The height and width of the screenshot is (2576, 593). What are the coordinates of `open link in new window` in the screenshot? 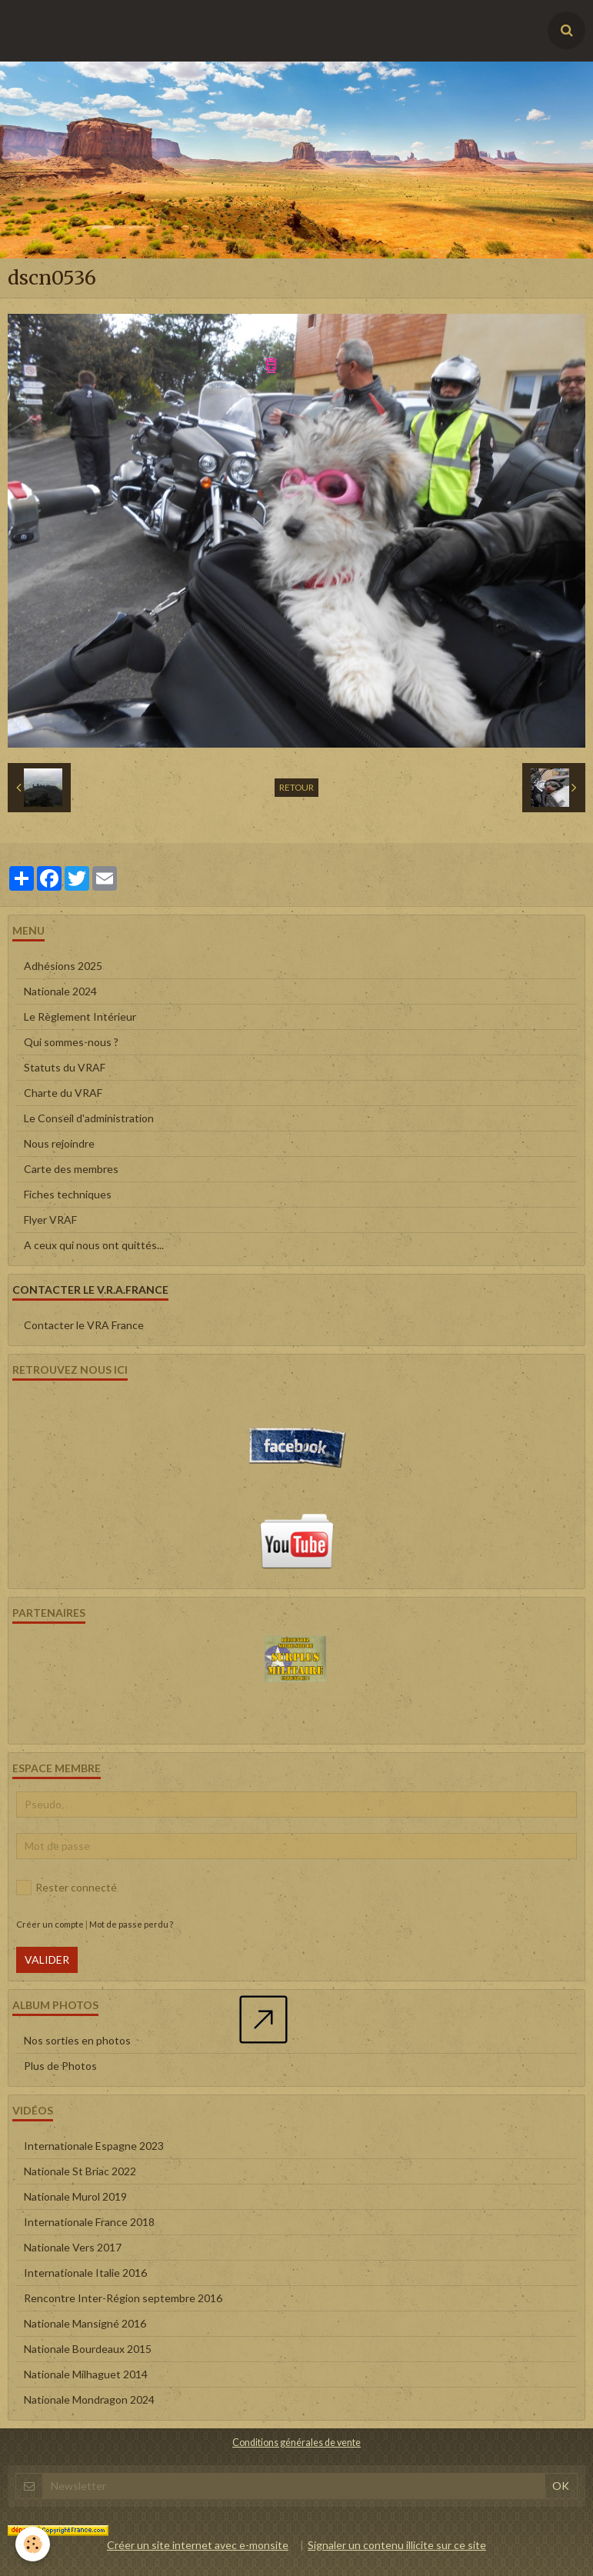 It's located at (263, 2019).